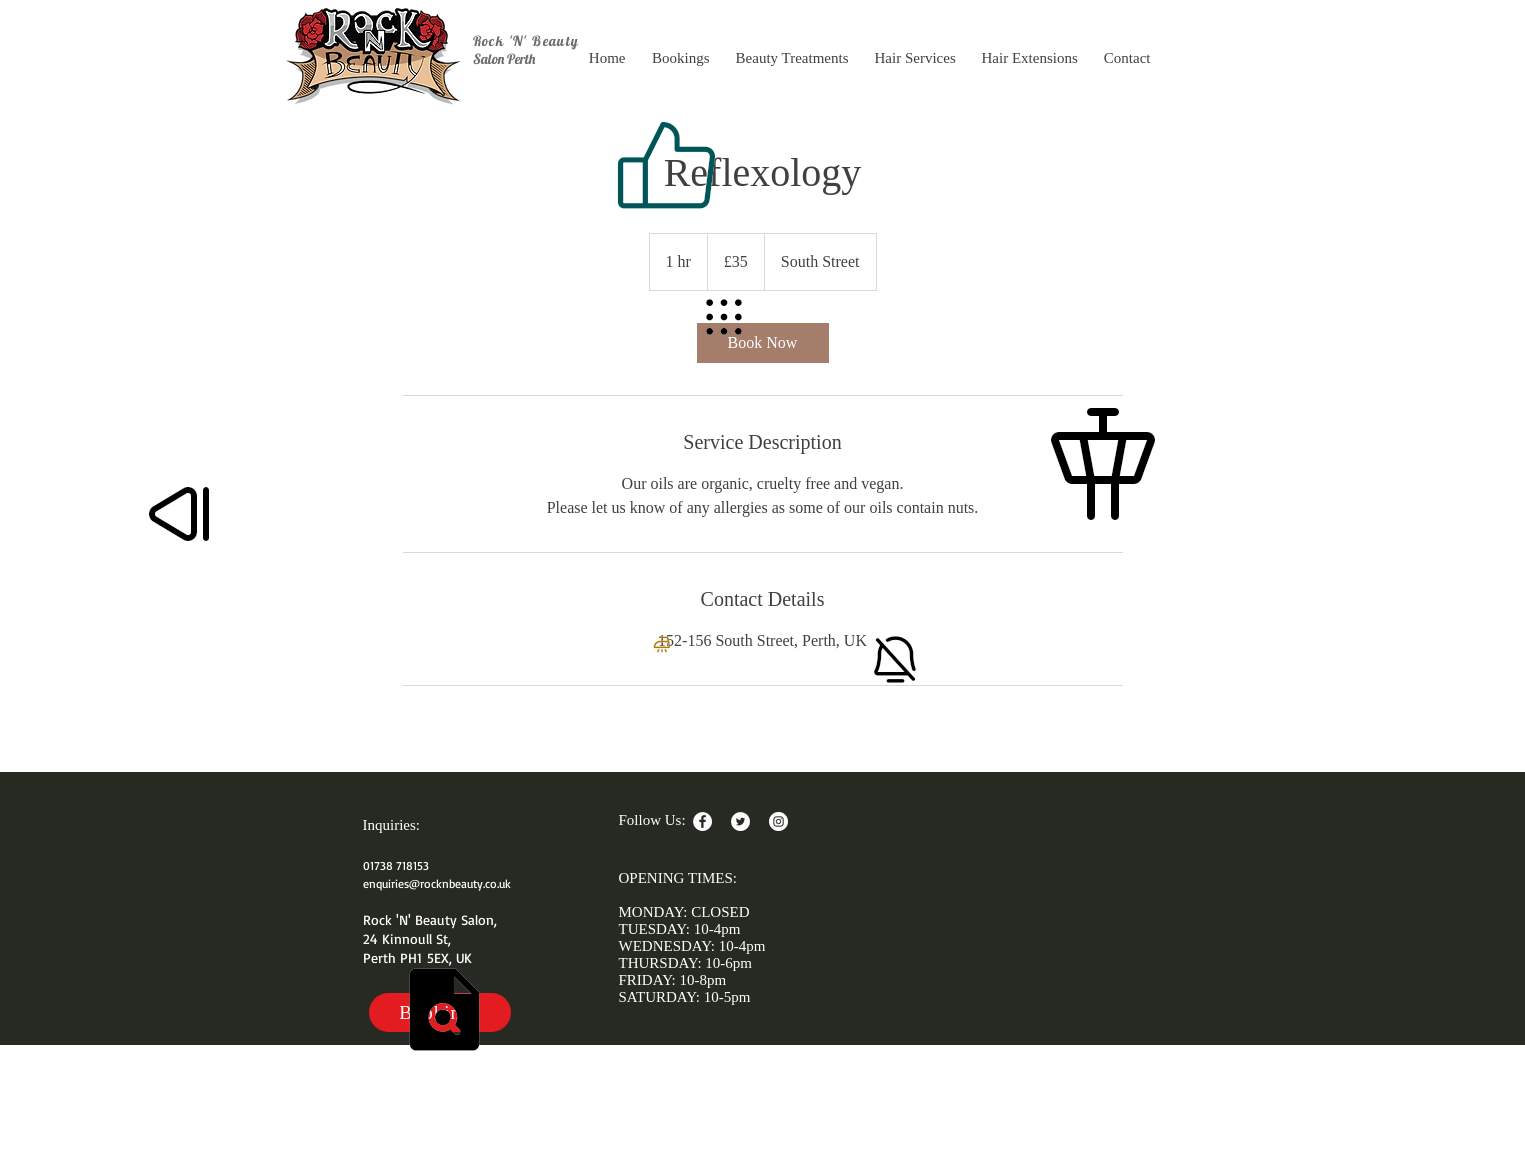  Describe the element at coordinates (724, 317) in the screenshot. I see `open app grid or launcher` at that location.